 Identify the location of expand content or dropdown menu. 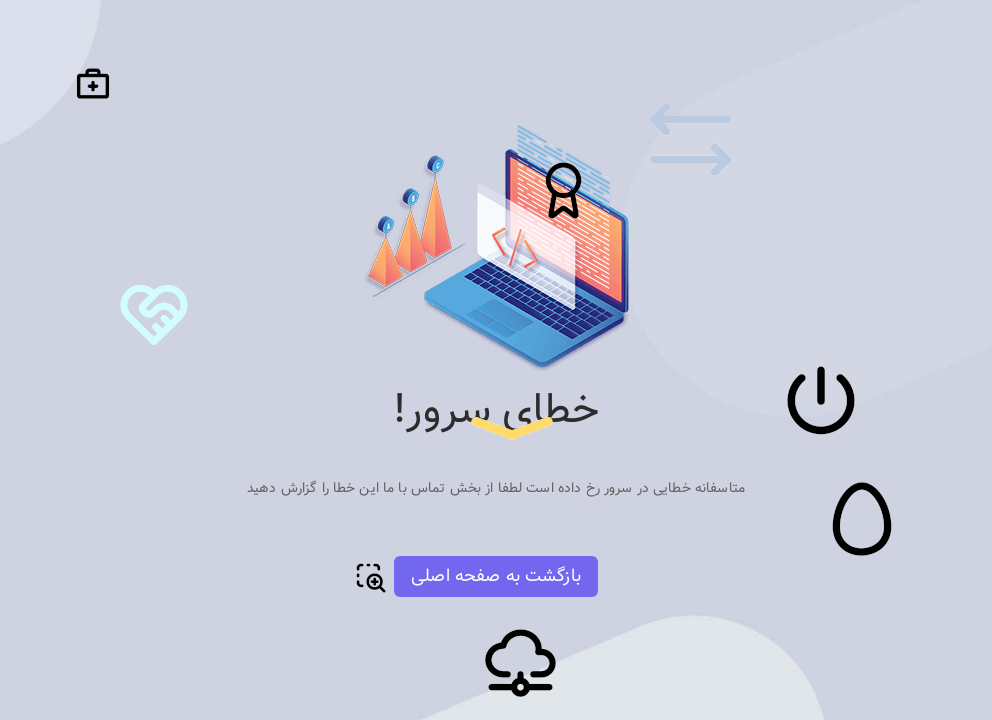
(512, 426).